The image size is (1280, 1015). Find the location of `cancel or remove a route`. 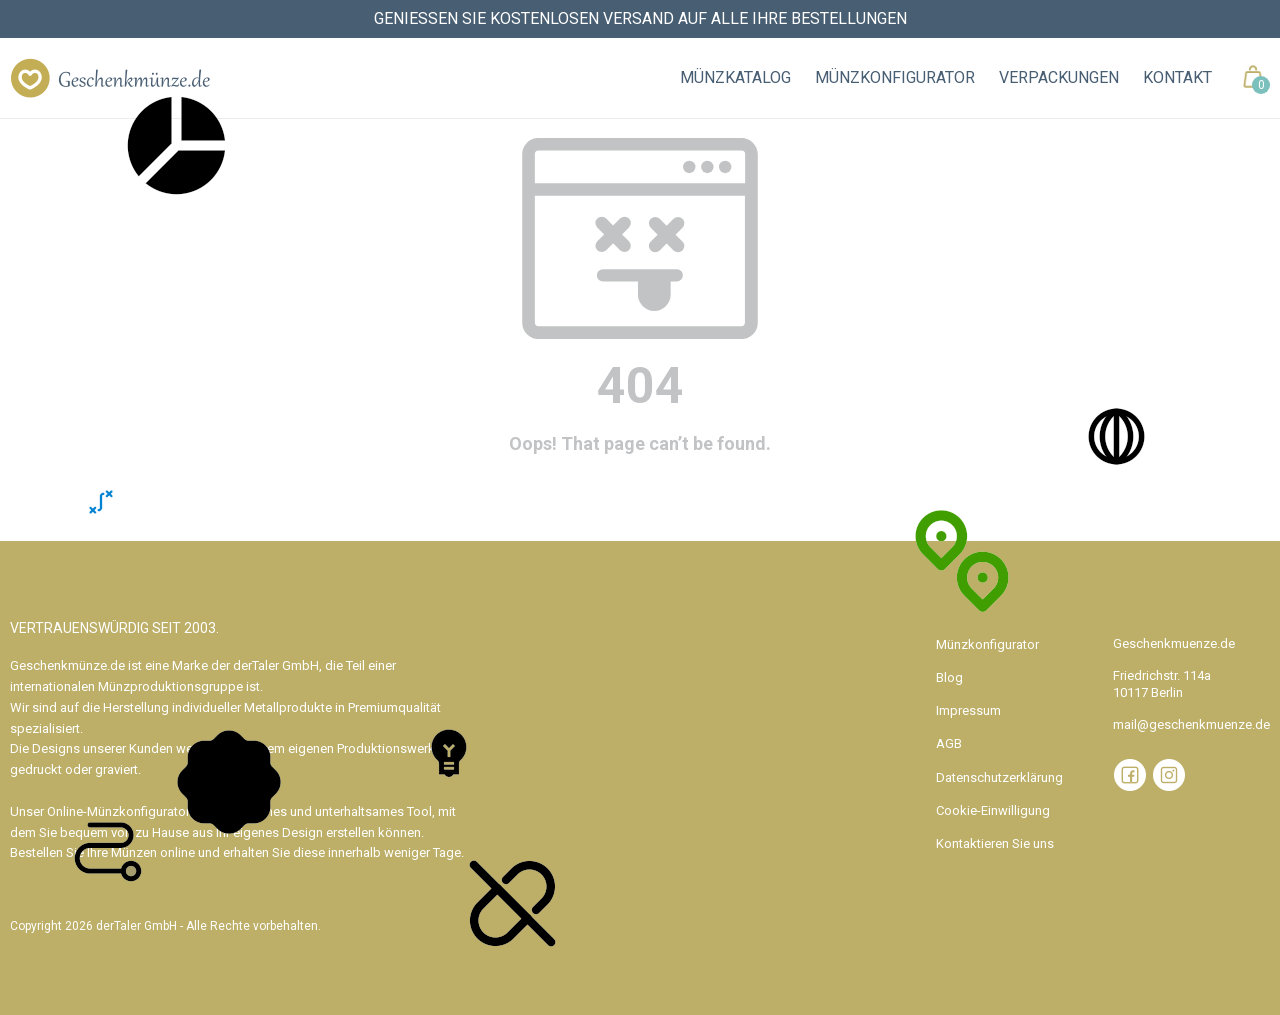

cancel or remove a route is located at coordinates (101, 502).